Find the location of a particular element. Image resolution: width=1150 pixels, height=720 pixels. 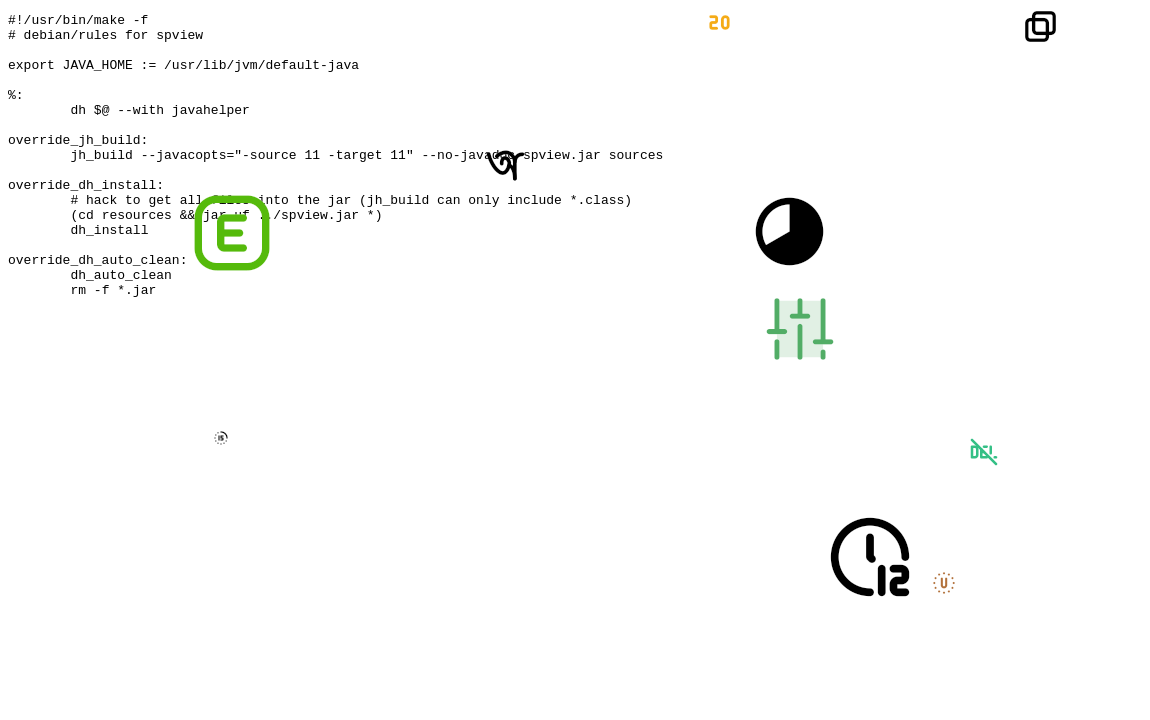

http delete request disabled or unavailable is located at coordinates (984, 452).